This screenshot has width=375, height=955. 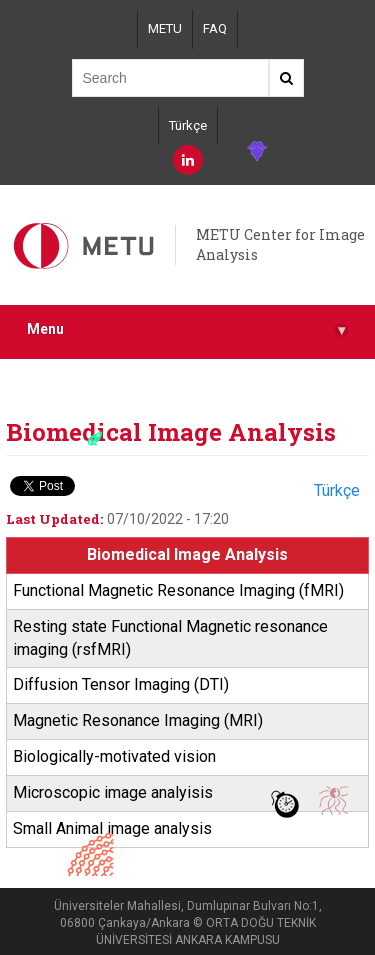 What do you see at coordinates (333, 800) in the screenshot?
I see `select tentacle monster enemy type` at bounding box center [333, 800].